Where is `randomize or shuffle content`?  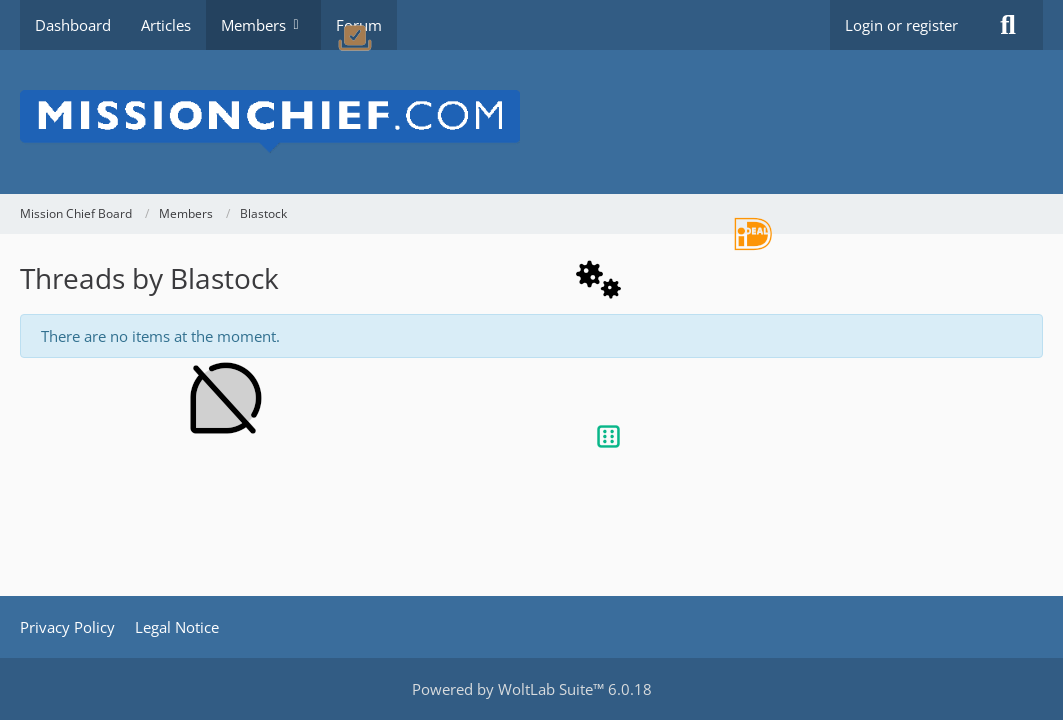
randomize or shuffle content is located at coordinates (608, 436).